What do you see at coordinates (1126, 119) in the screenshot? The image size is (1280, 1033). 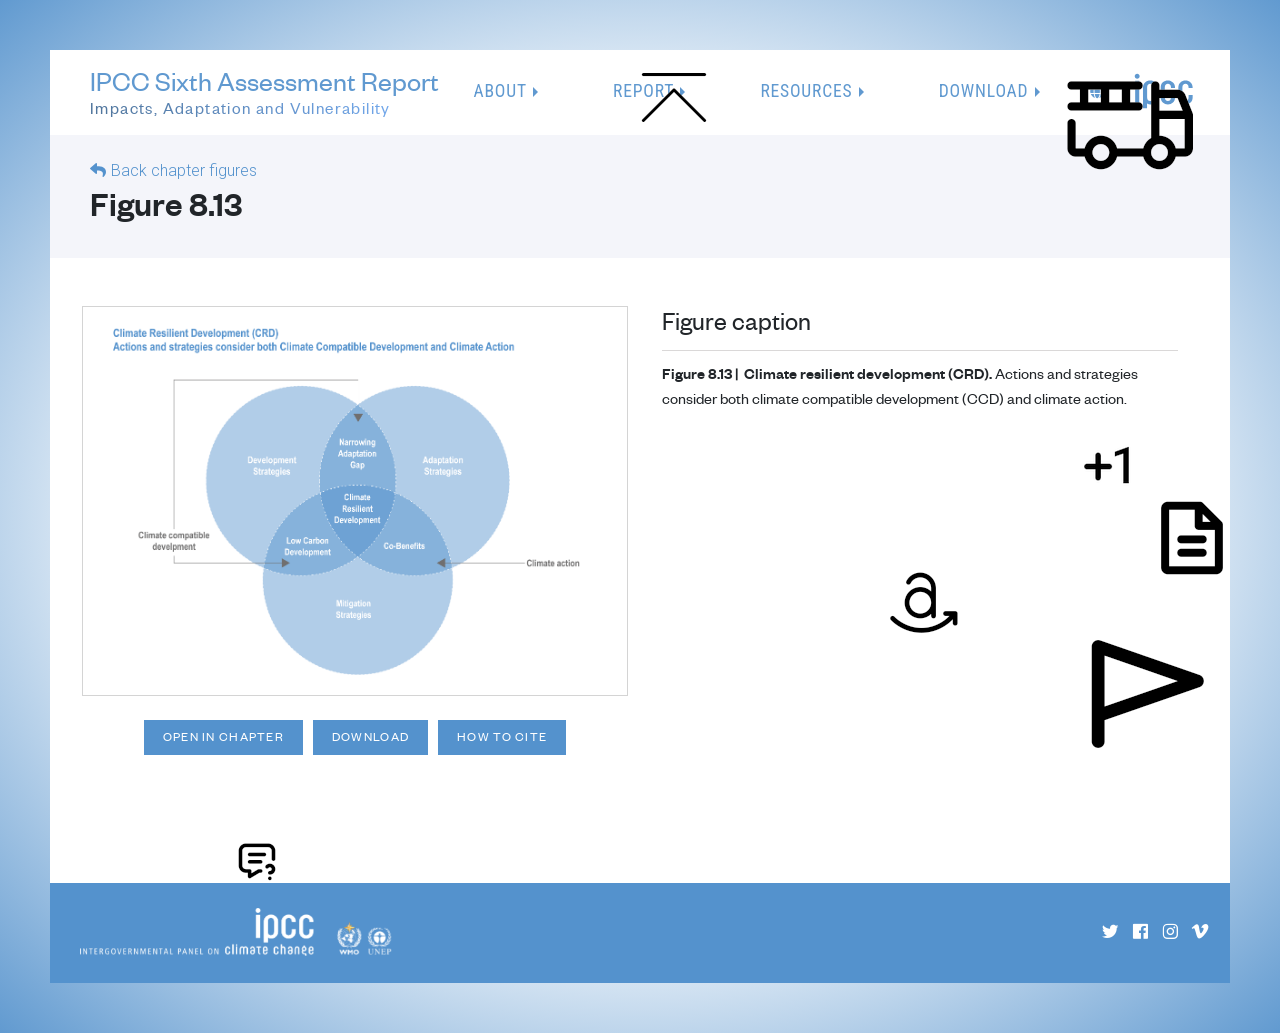 I see `emergency services or fire department contact` at bounding box center [1126, 119].